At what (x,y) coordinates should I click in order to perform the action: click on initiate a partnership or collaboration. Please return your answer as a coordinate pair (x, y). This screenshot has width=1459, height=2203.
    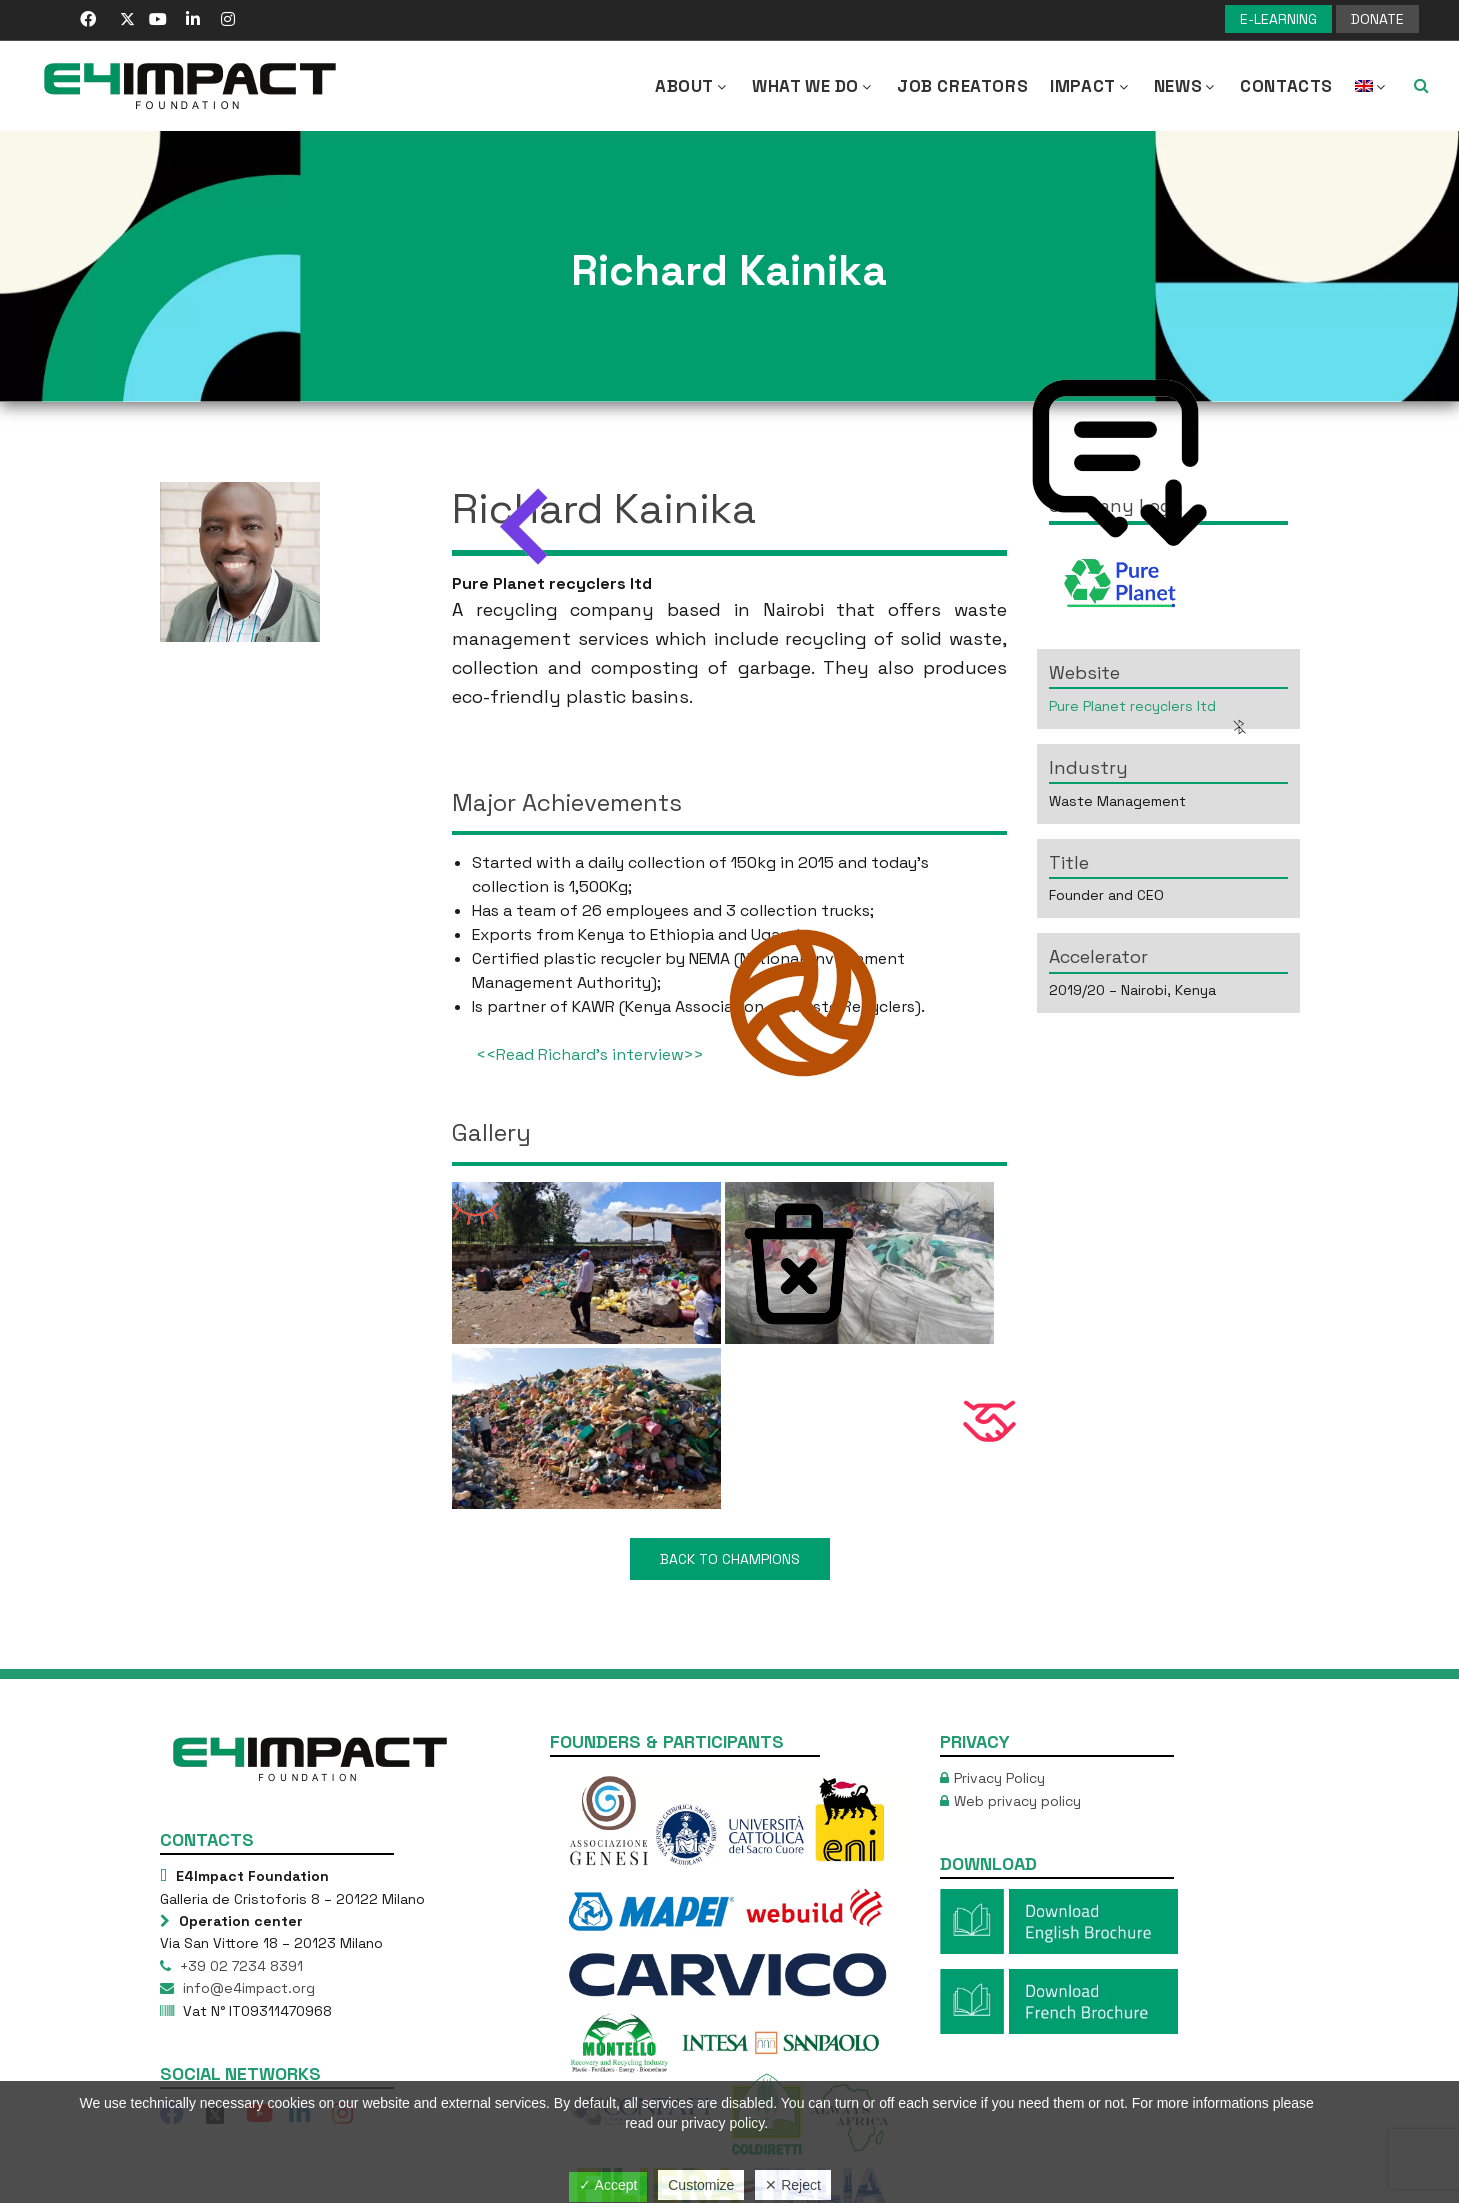
    Looking at the image, I should click on (989, 1420).